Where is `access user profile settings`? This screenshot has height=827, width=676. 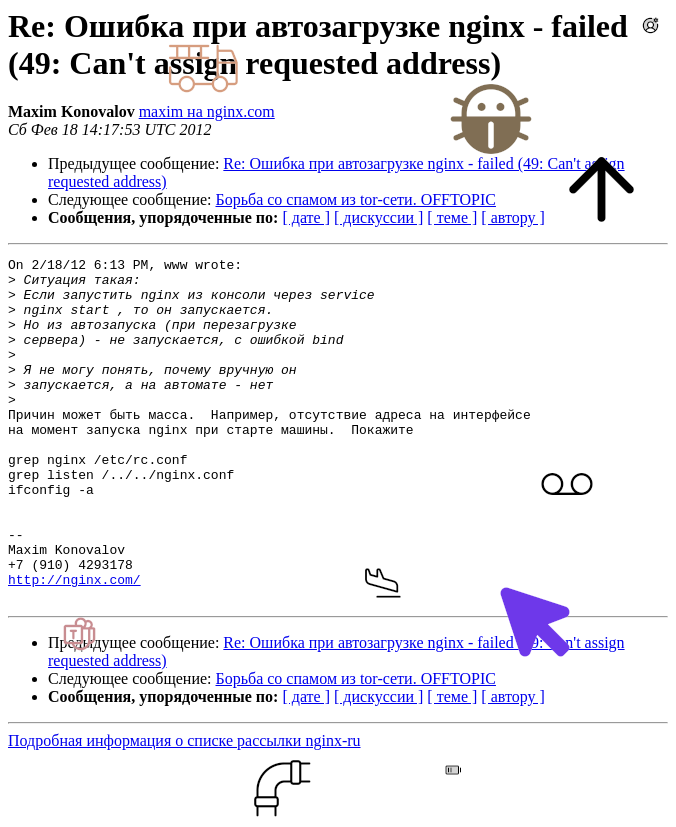 access user profile settings is located at coordinates (650, 25).